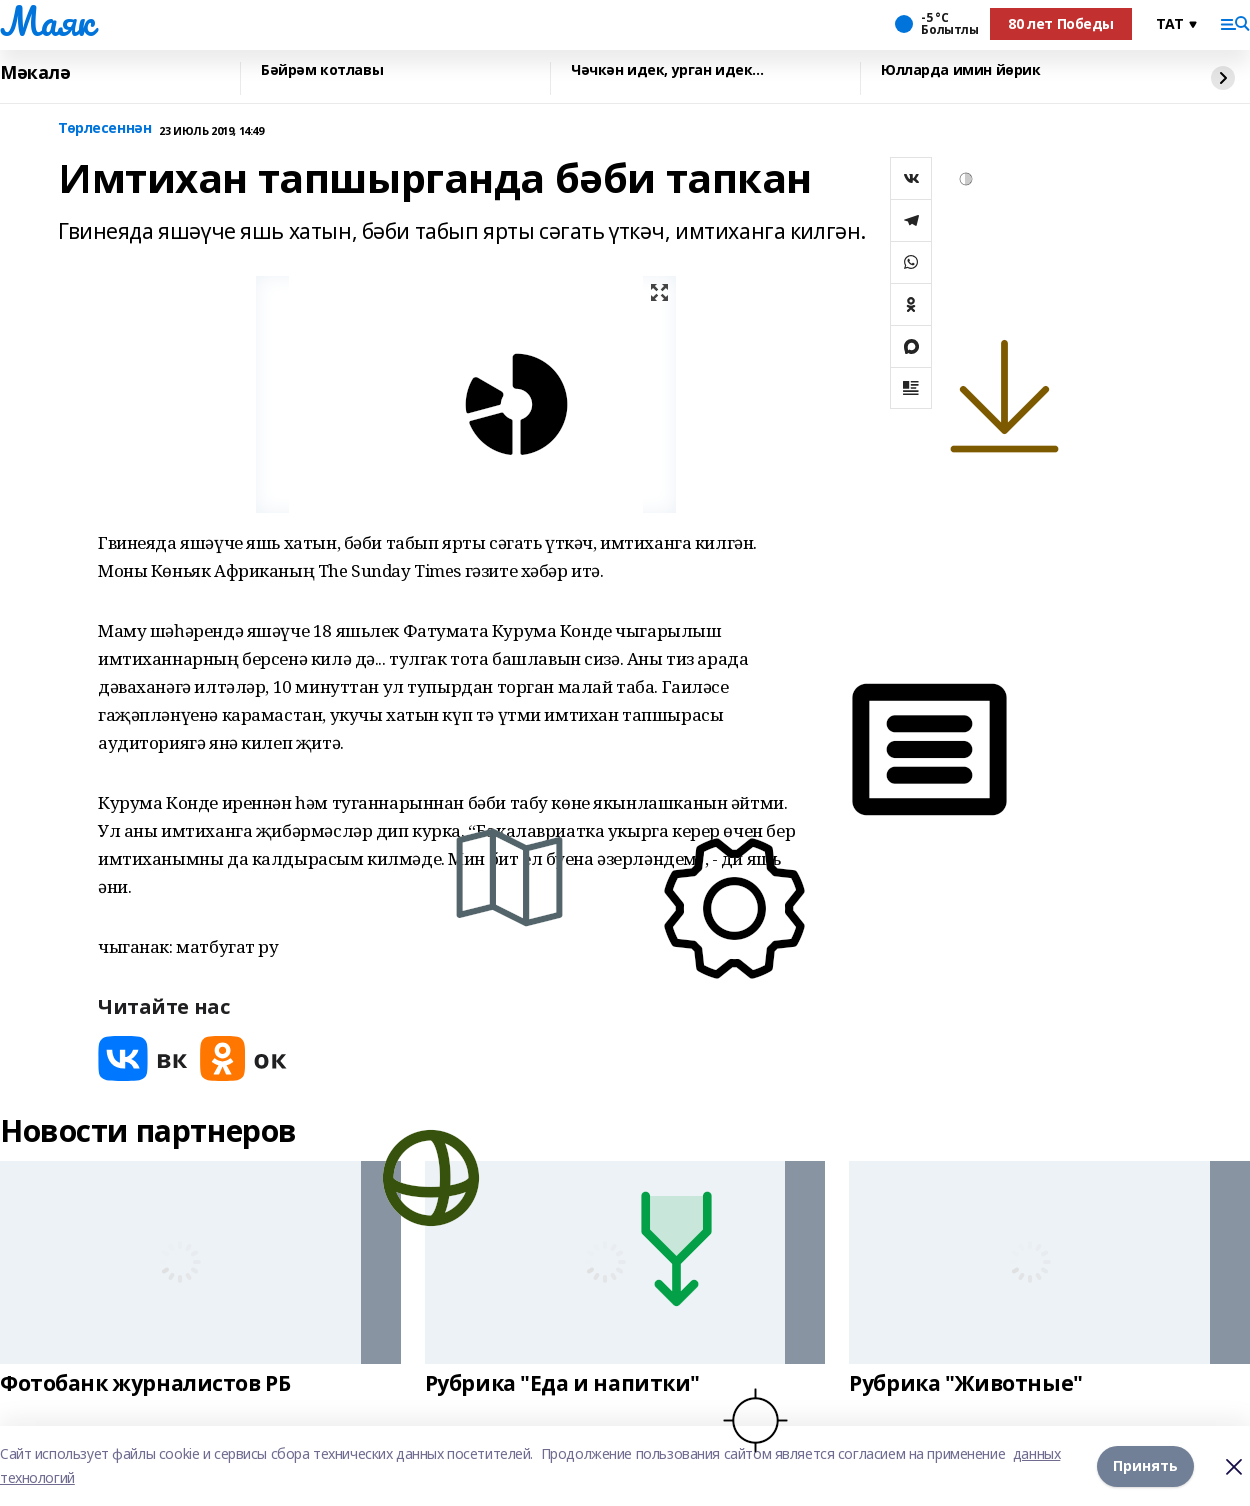  I want to click on download a file, so click(1004, 398).